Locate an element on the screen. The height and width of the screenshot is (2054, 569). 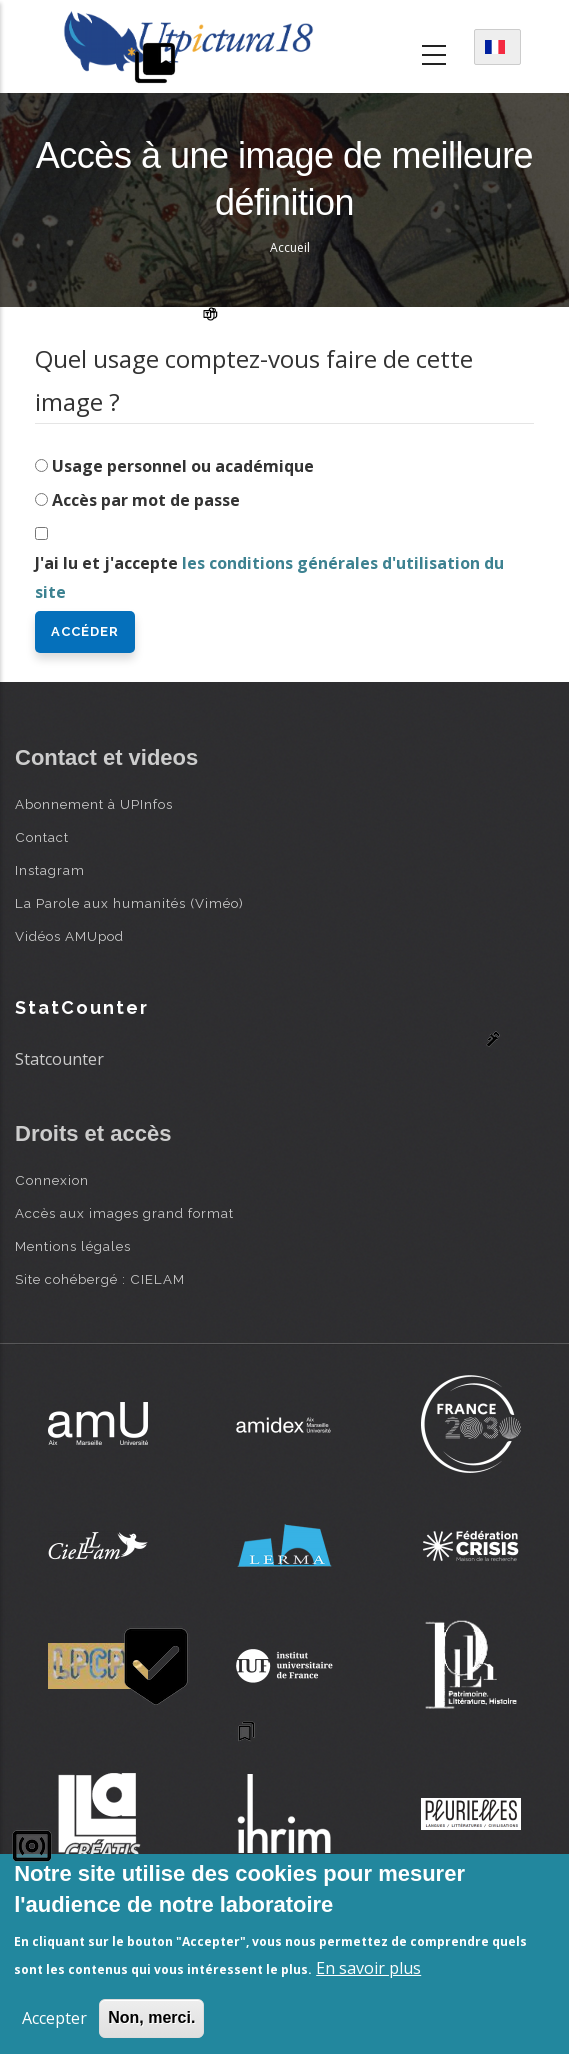
open Microsoft Teams is located at coordinates (210, 314).